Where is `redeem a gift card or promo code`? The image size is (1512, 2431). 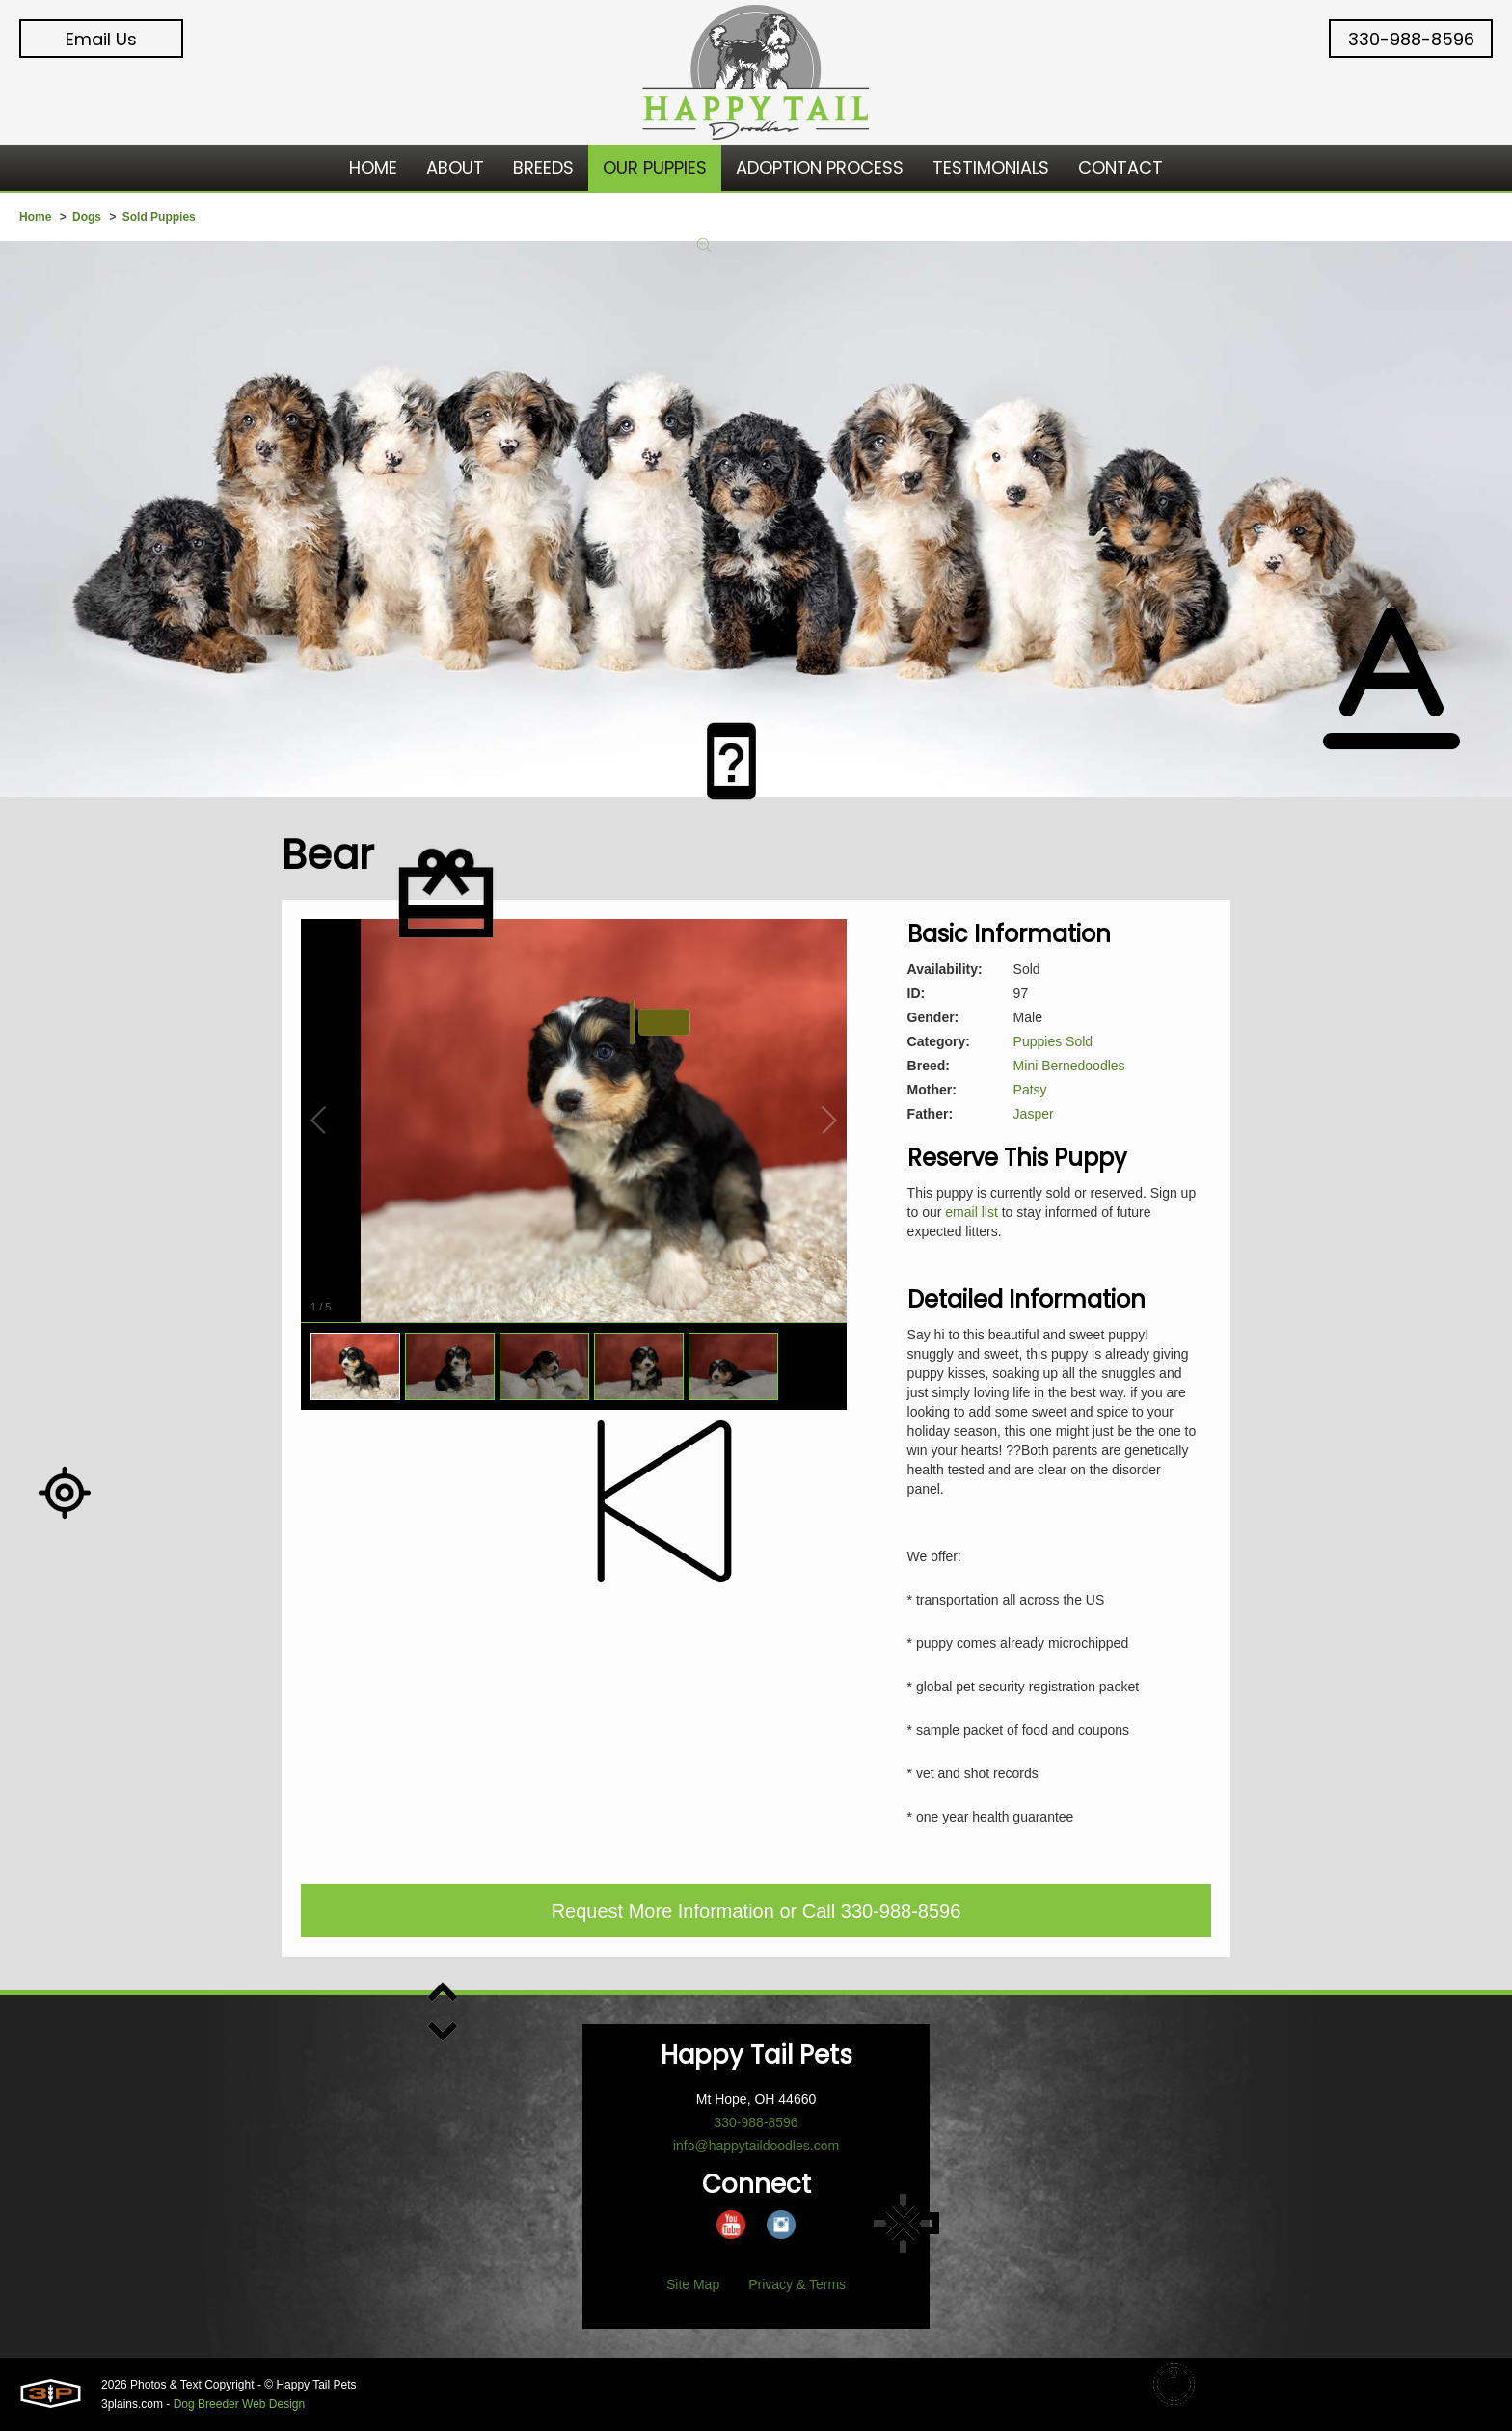 redeem a gift card or promo code is located at coordinates (446, 895).